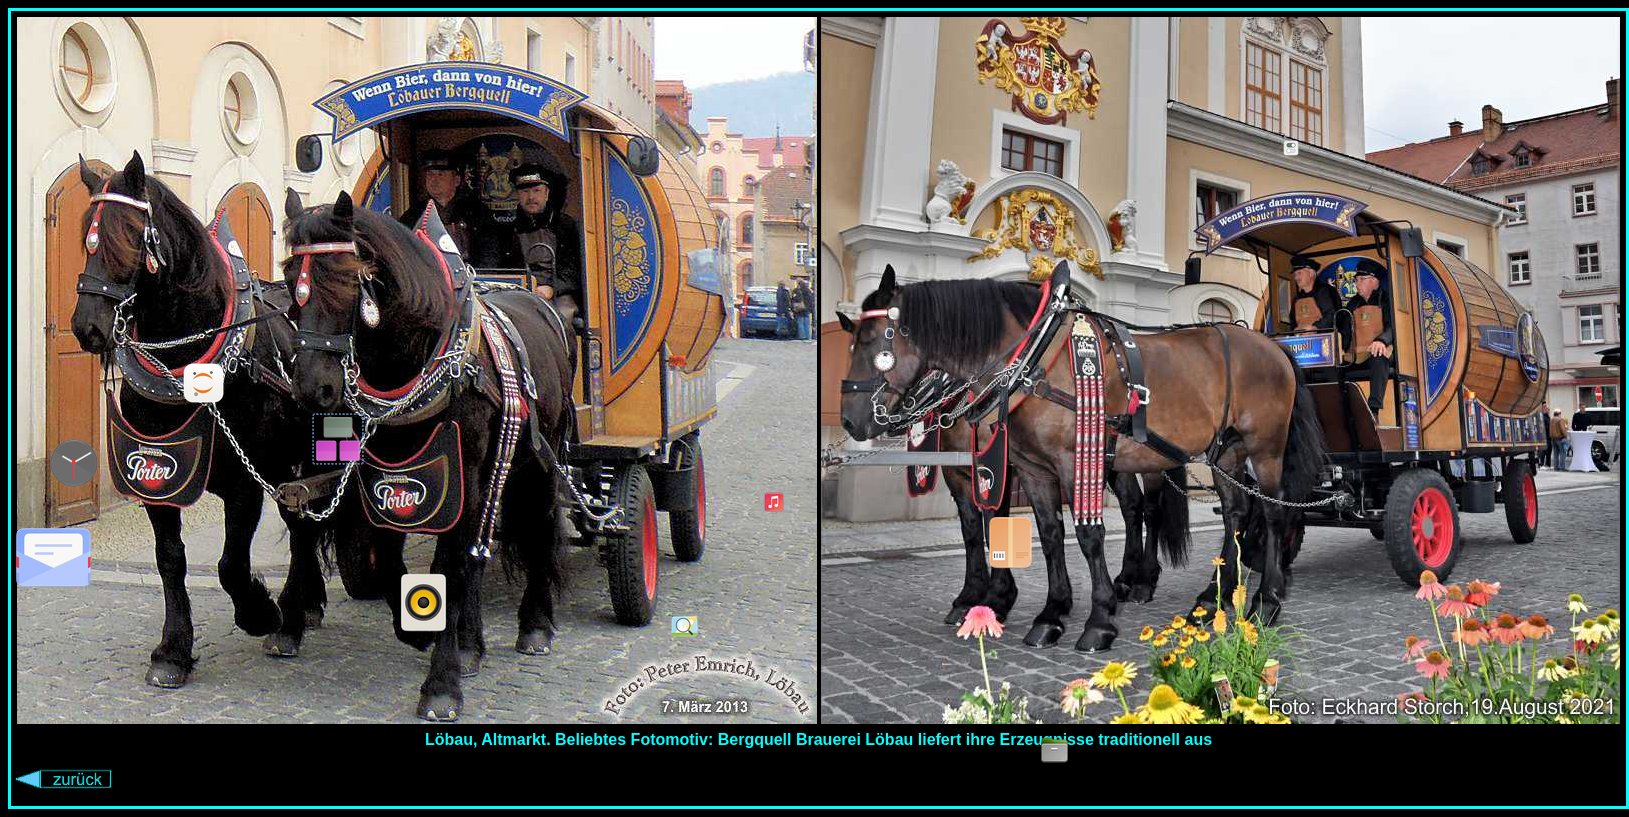 The height and width of the screenshot is (817, 1629). What do you see at coordinates (1054, 749) in the screenshot?
I see `open file manager application` at bounding box center [1054, 749].